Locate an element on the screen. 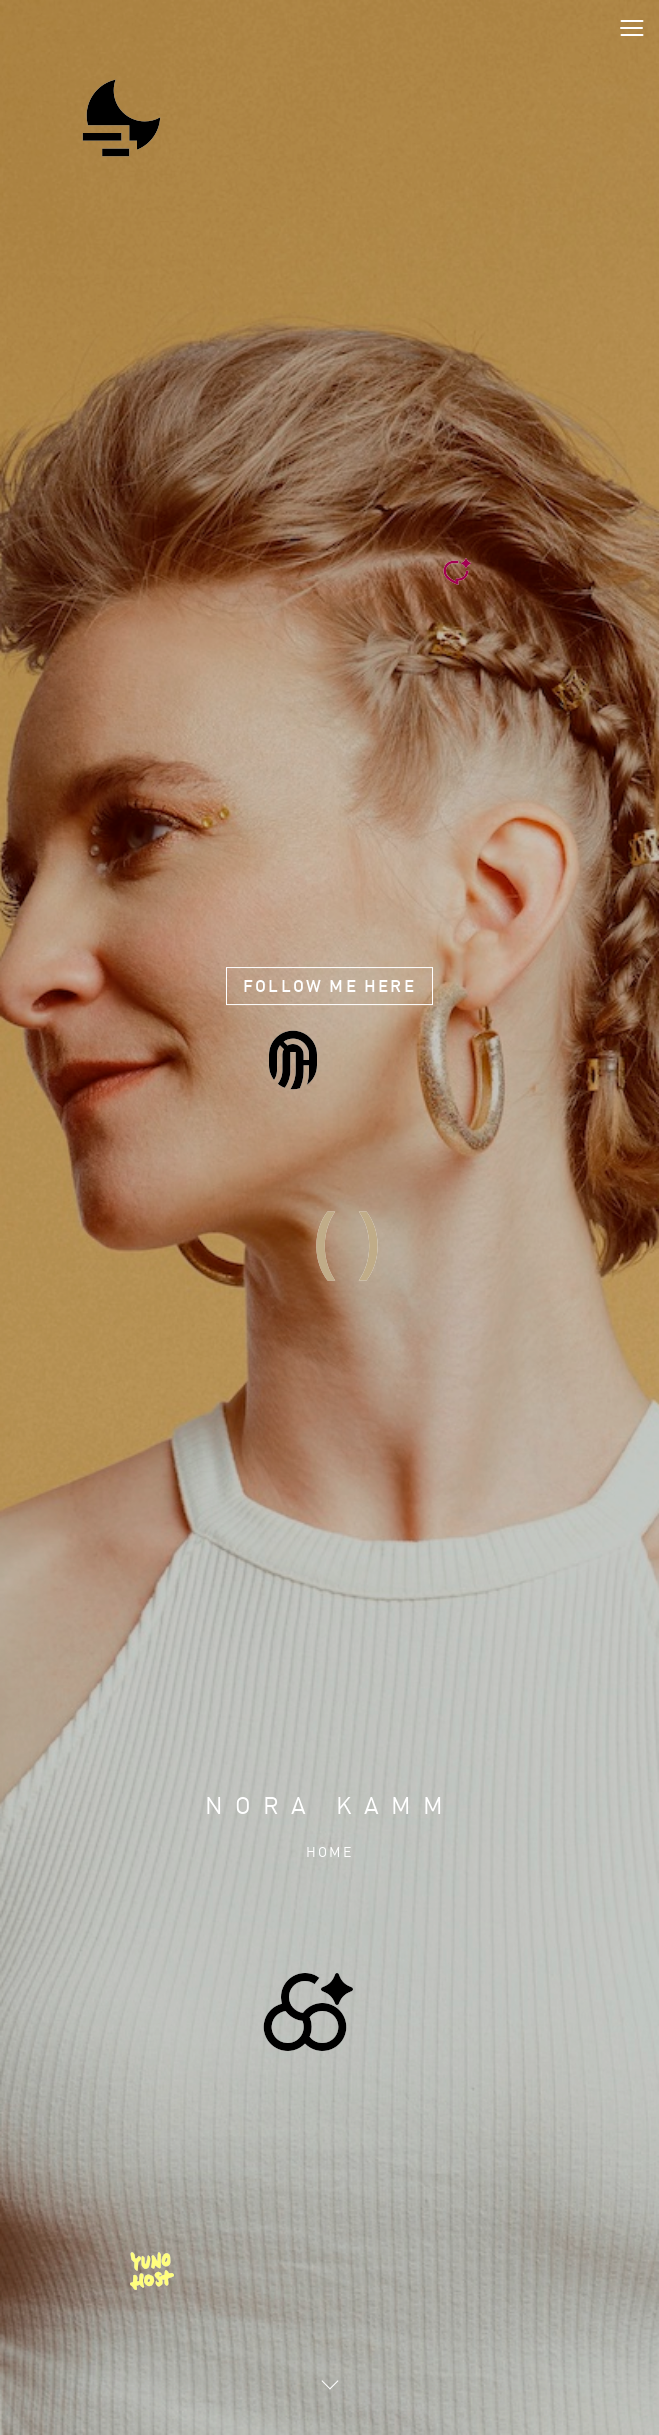 The width and height of the screenshot is (659, 2435). start a conversation with AI assistant is located at coordinates (456, 572).